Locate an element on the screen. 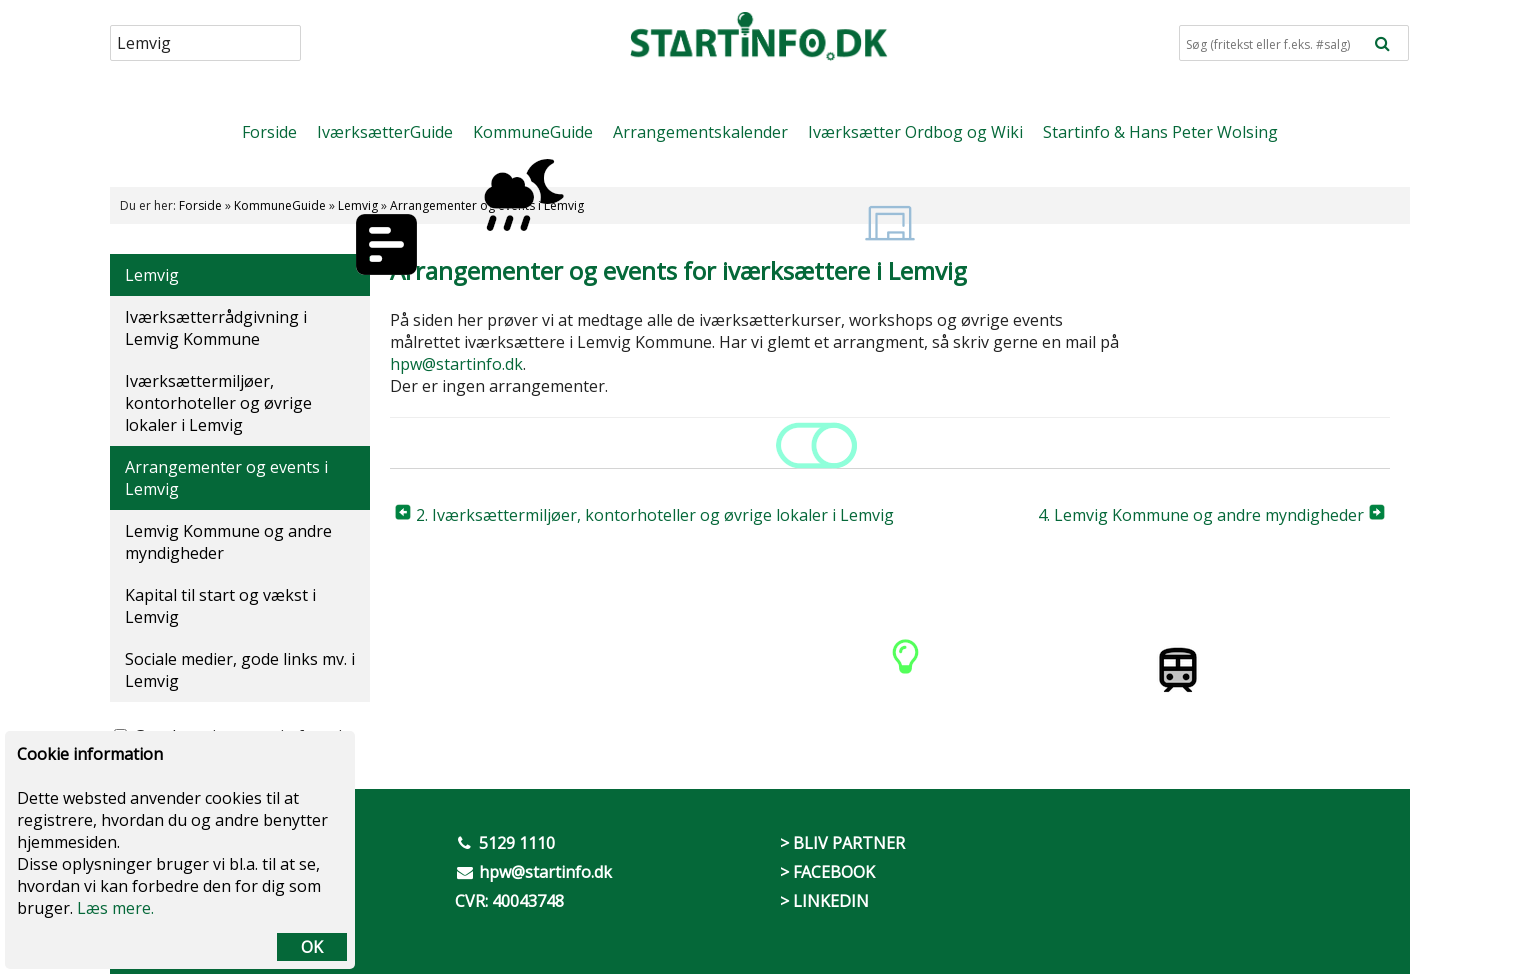 The height and width of the screenshot is (974, 1519). toggle a setting on or off is located at coordinates (816, 445).